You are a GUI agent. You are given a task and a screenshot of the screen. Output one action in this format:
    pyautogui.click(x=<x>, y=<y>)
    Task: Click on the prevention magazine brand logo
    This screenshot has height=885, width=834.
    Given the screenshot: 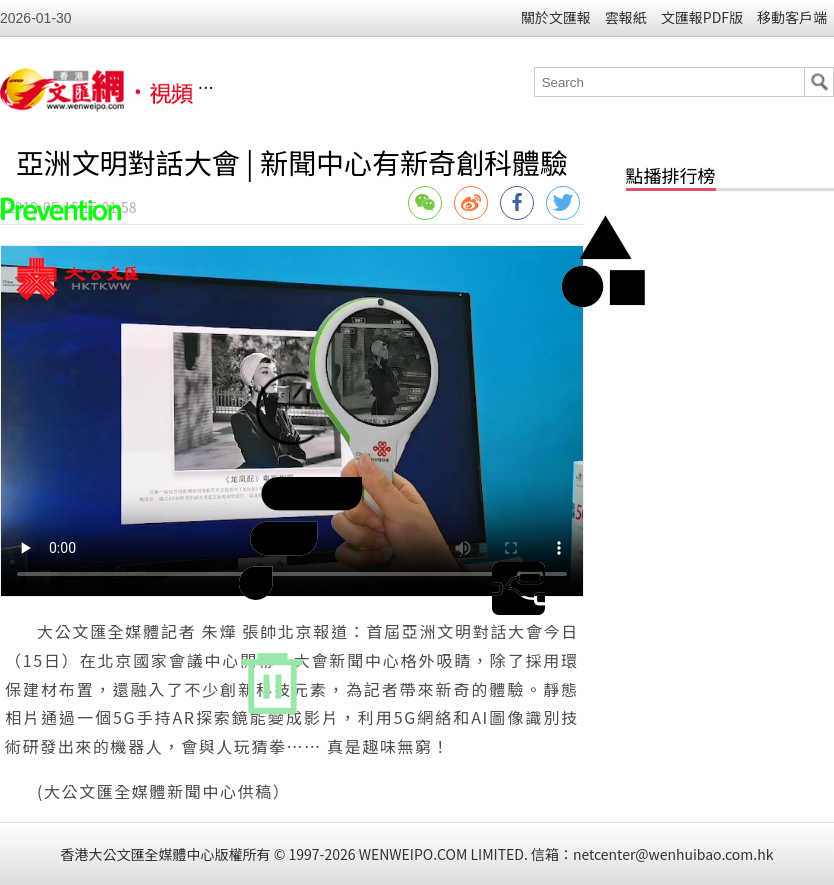 What is the action you would take?
    pyautogui.click(x=61, y=209)
    